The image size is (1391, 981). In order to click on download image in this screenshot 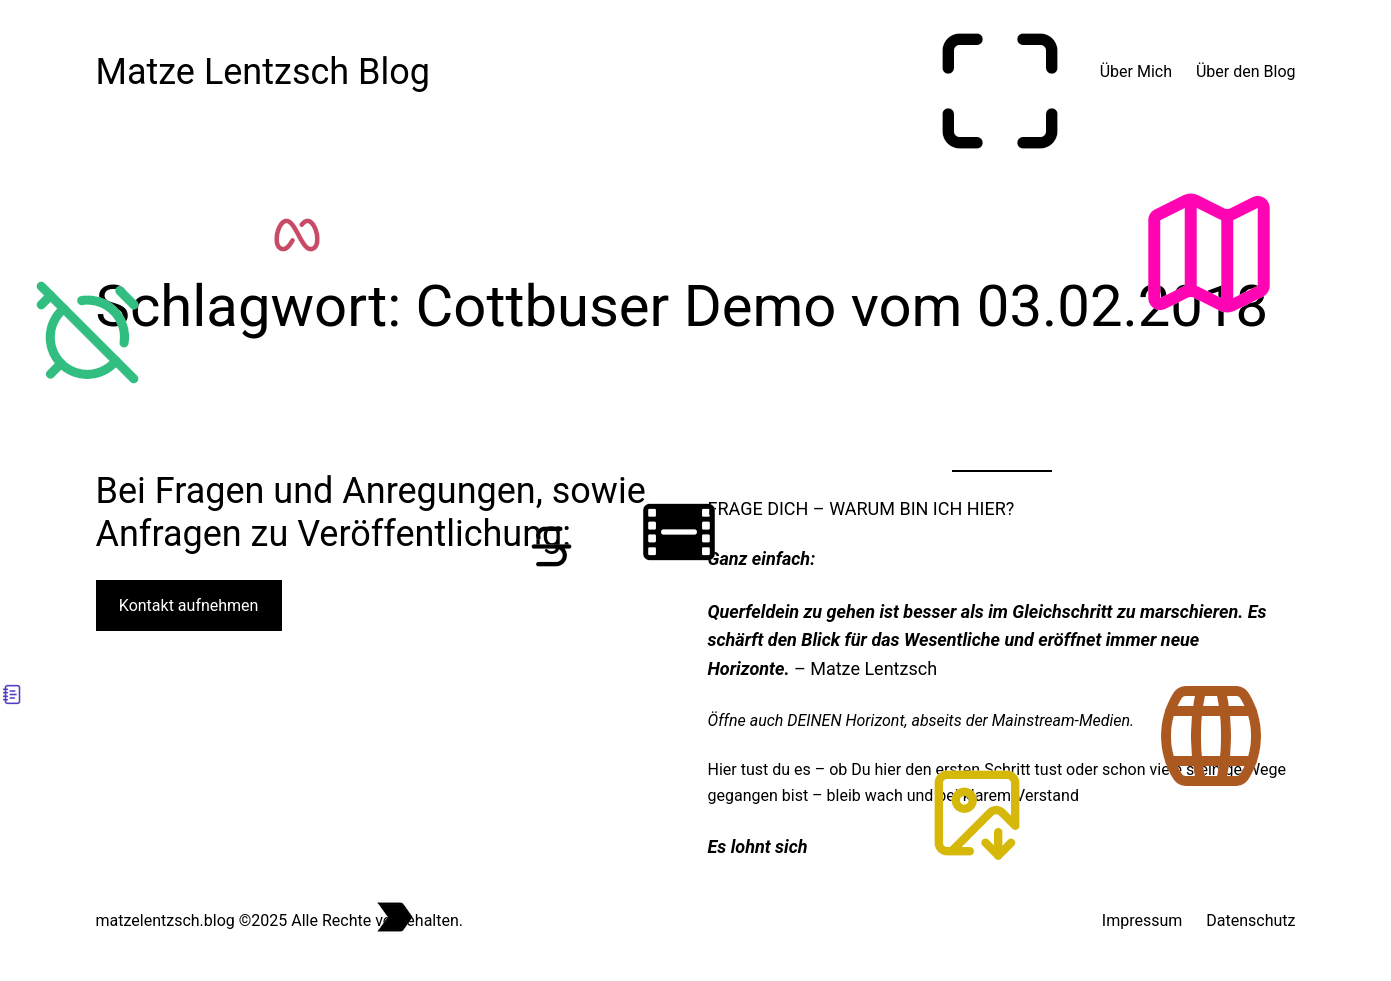, I will do `click(977, 813)`.